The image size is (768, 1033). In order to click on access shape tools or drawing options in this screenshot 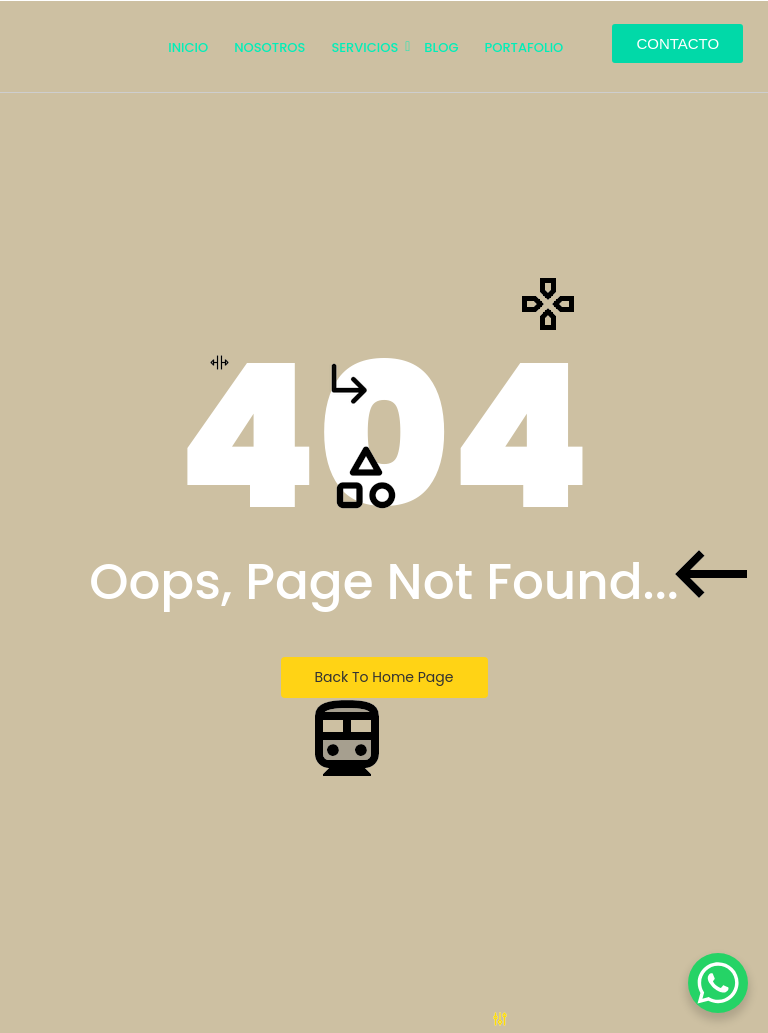, I will do `click(366, 479)`.